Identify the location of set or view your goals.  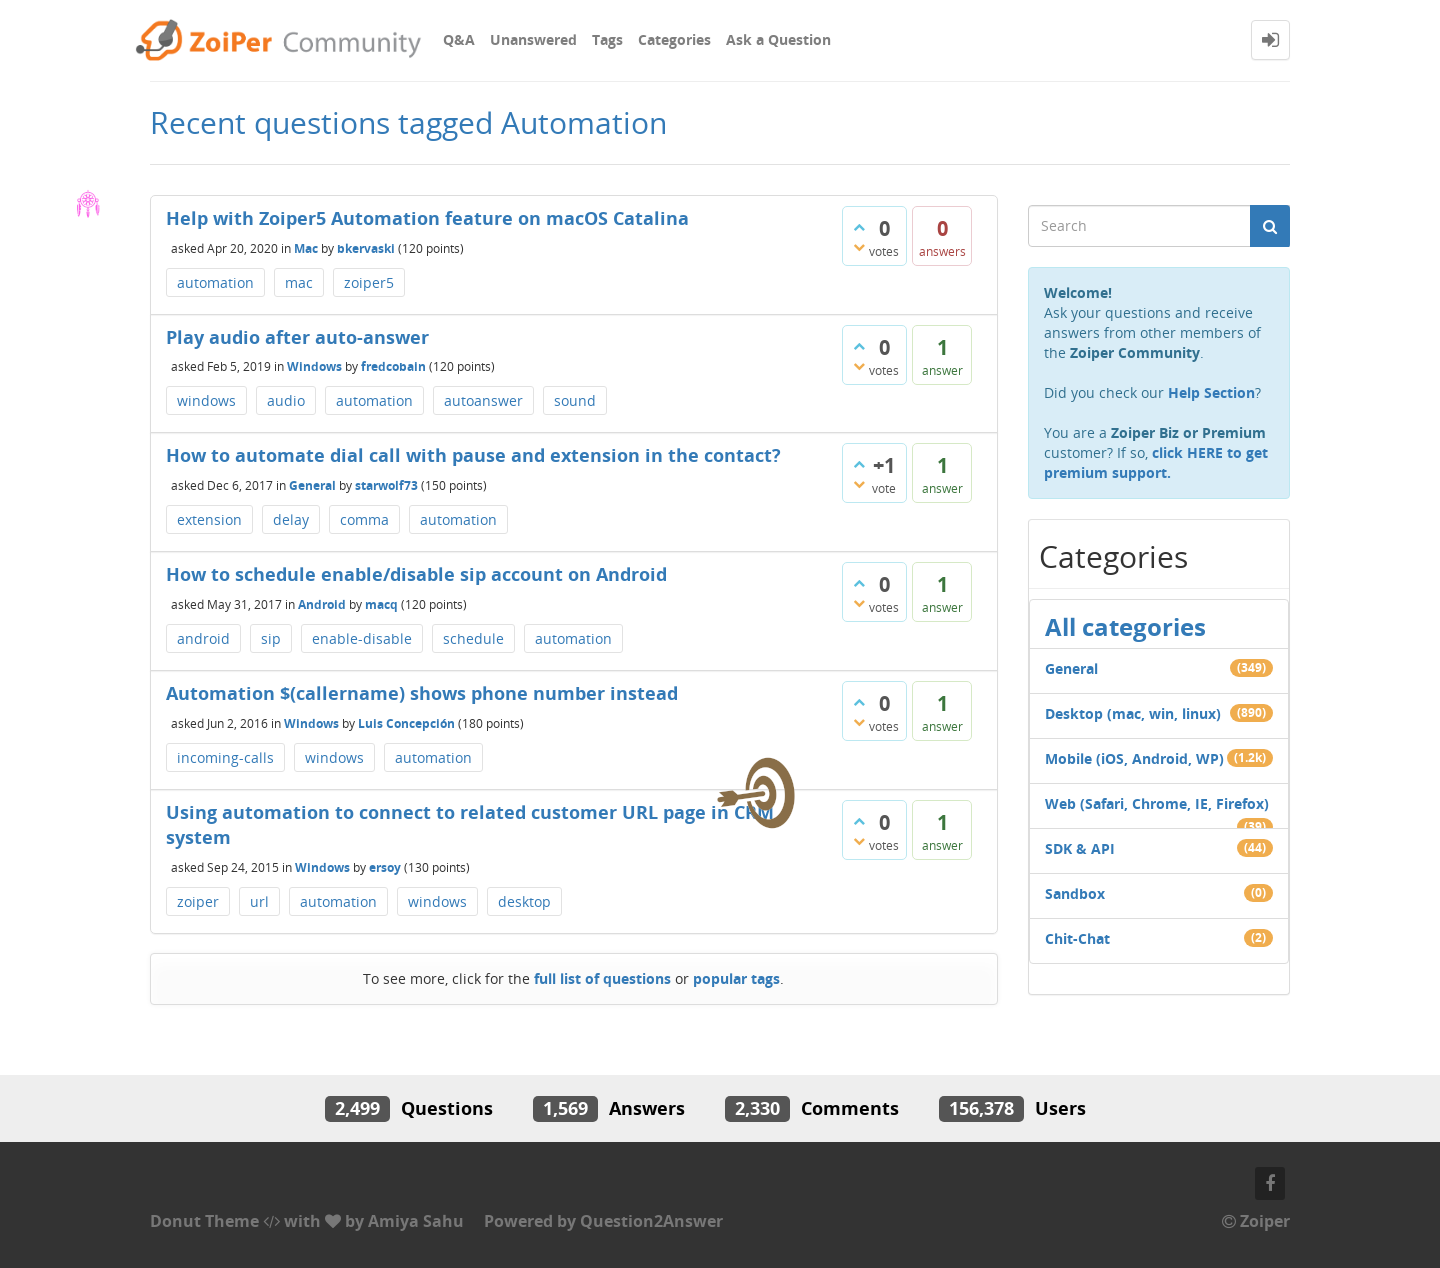
(756, 793).